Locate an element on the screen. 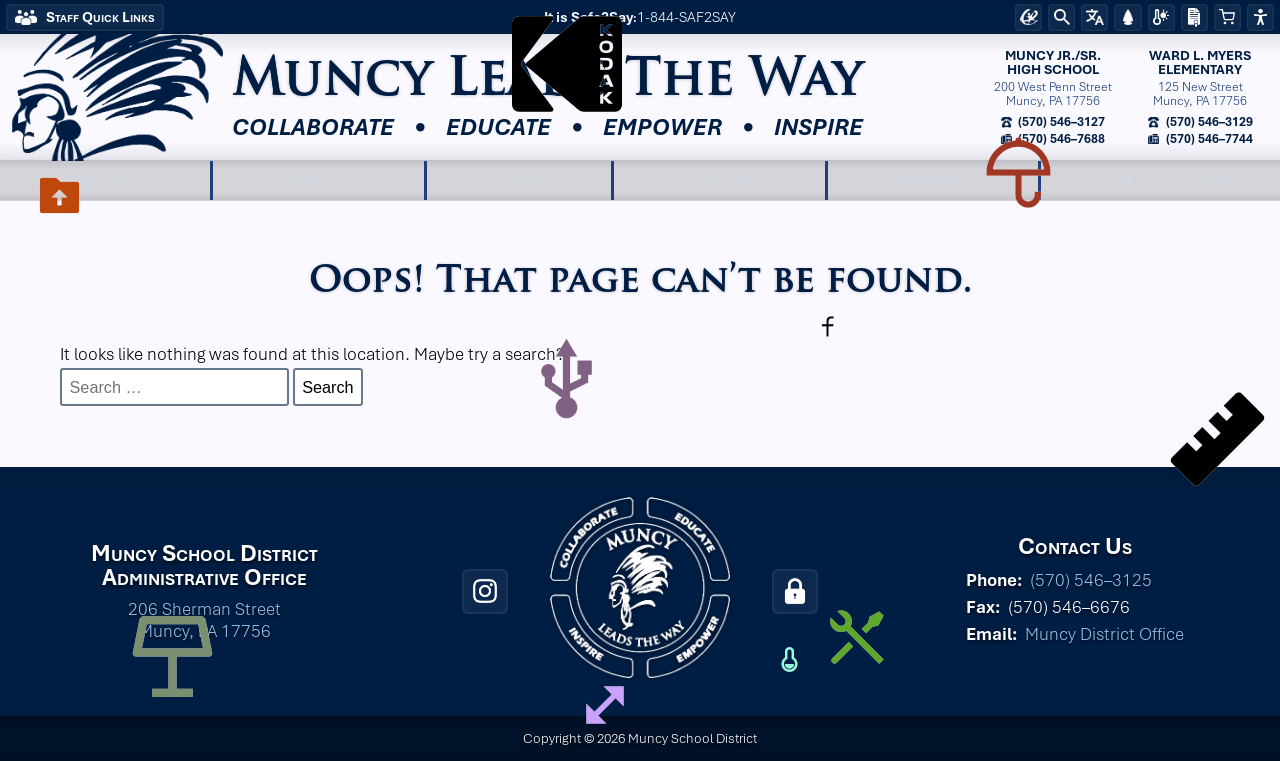 The width and height of the screenshot is (1280, 761). Kodak brand logo is located at coordinates (567, 64).